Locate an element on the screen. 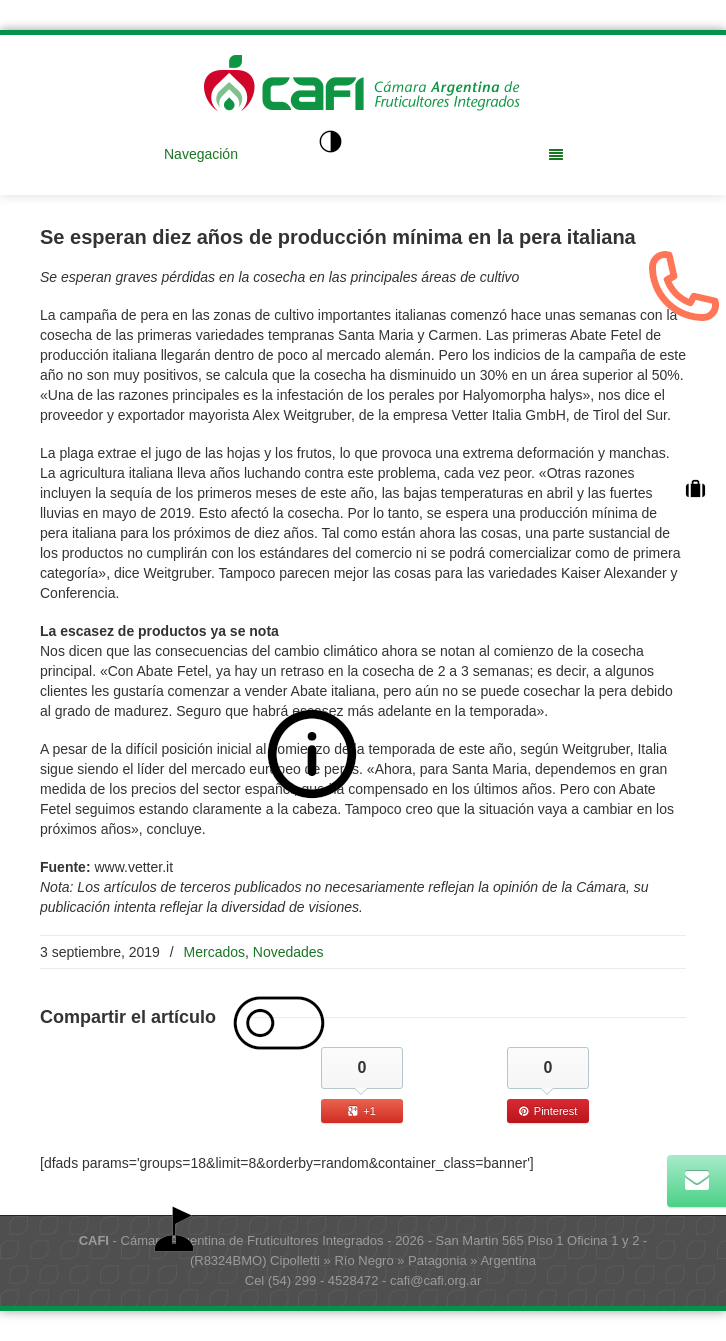  toggle switch in off position is located at coordinates (279, 1023).